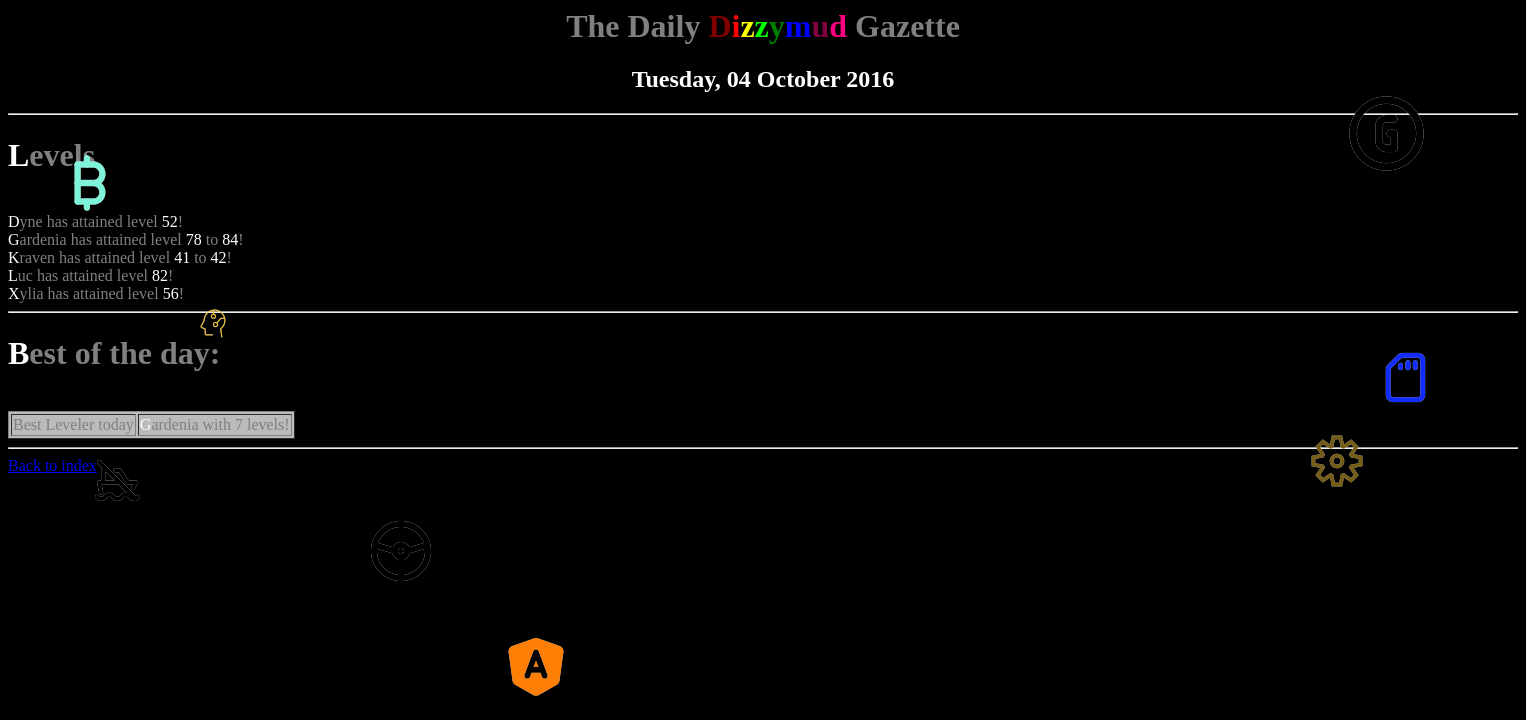  Describe the element at coordinates (1405, 377) in the screenshot. I see `access sd card storage` at that location.